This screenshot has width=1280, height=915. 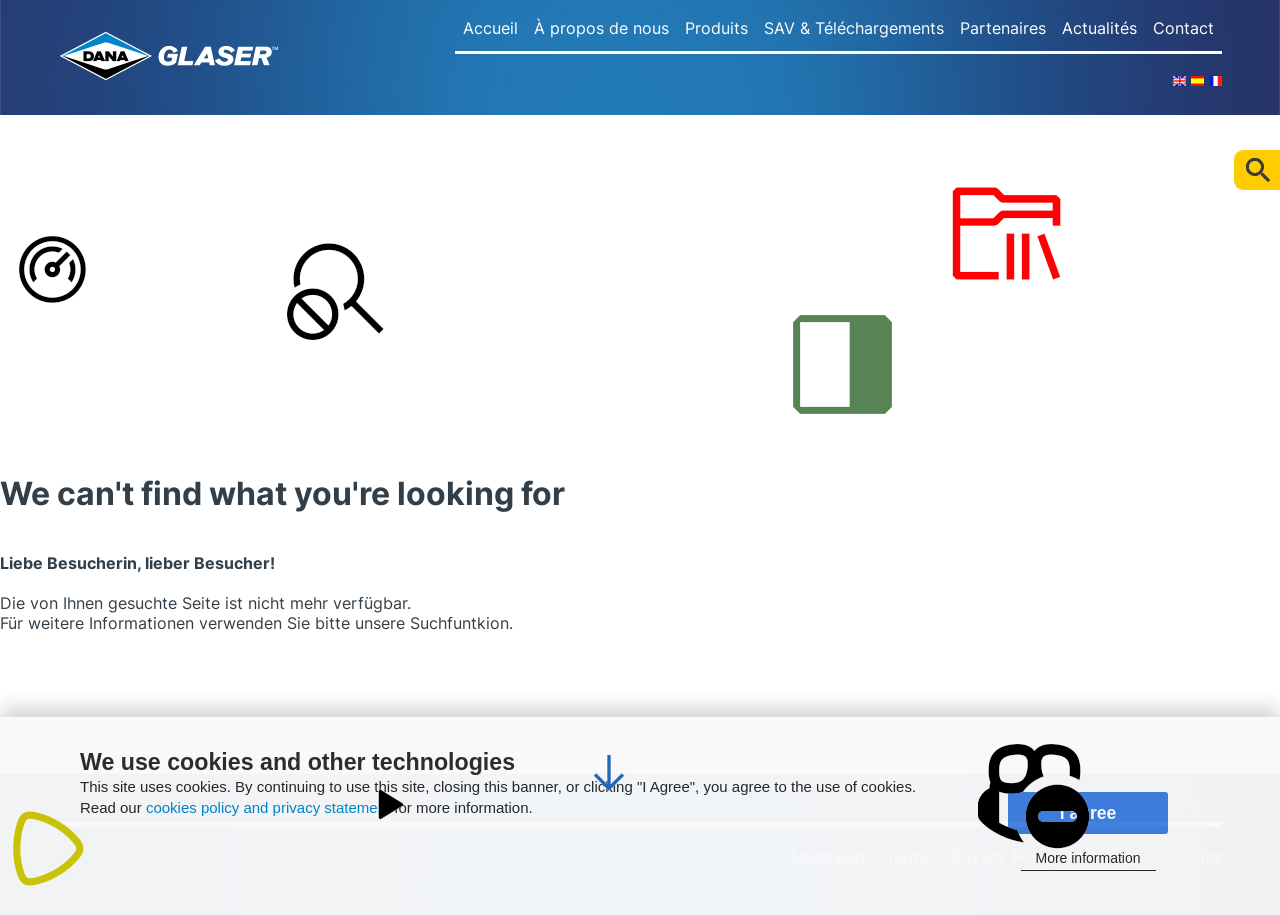 I want to click on toggle the right sidebar panel, so click(x=842, y=364).